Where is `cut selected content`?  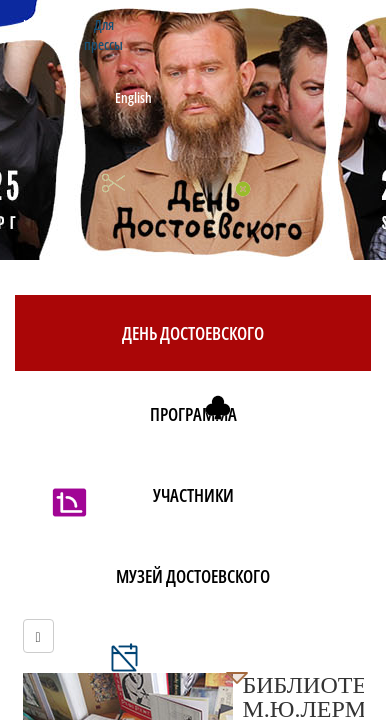 cut selected content is located at coordinates (113, 183).